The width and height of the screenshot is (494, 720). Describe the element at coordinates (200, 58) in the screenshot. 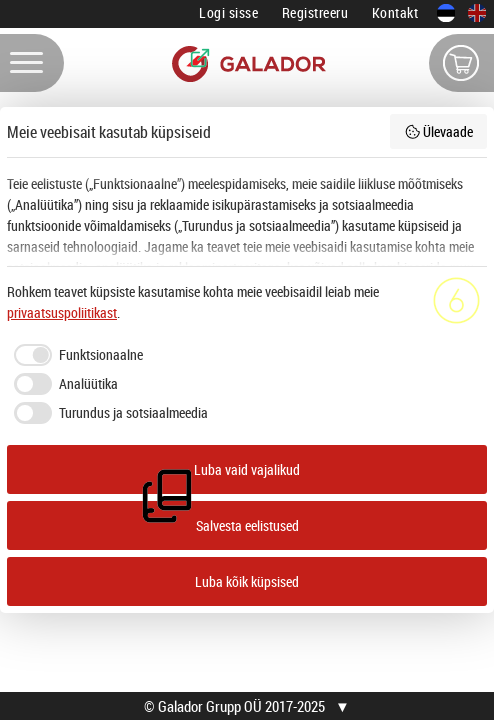

I see `open link in a new tab or window` at that location.